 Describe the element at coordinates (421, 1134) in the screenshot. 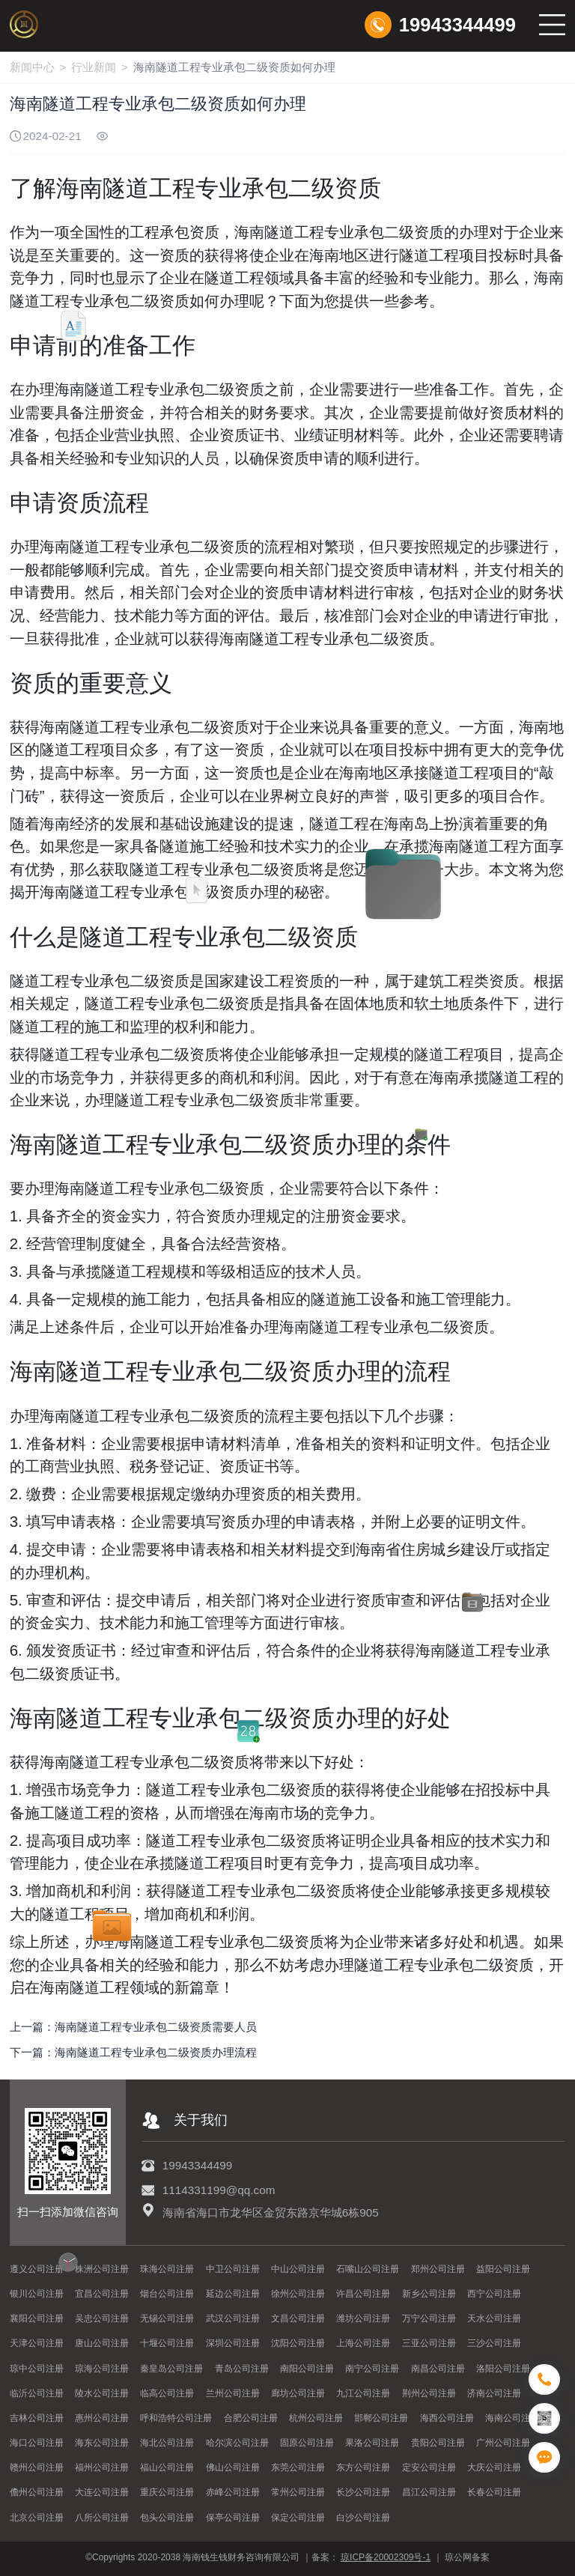

I see `create a new folder` at that location.